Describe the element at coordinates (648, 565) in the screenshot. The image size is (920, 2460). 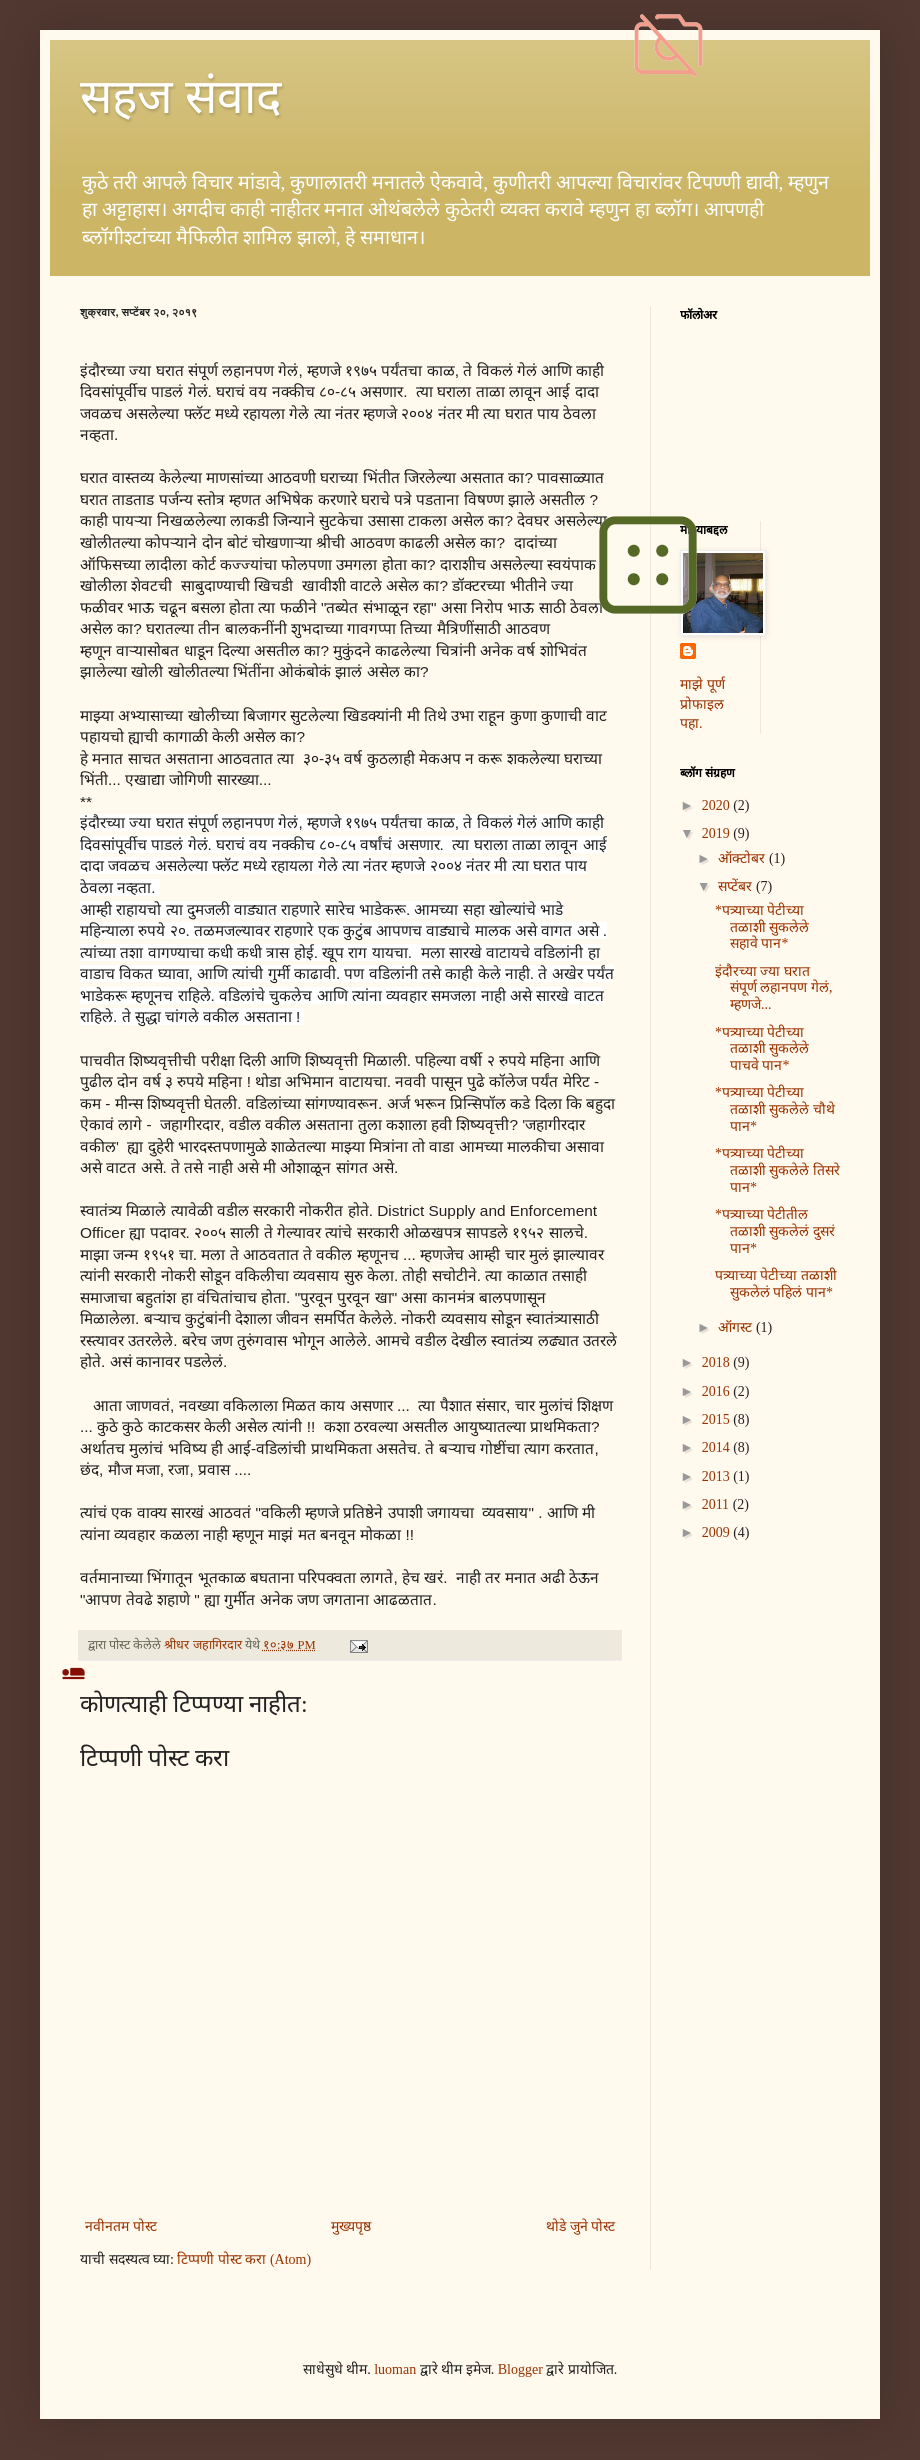
I see `roll or randomize with a value of four` at that location.